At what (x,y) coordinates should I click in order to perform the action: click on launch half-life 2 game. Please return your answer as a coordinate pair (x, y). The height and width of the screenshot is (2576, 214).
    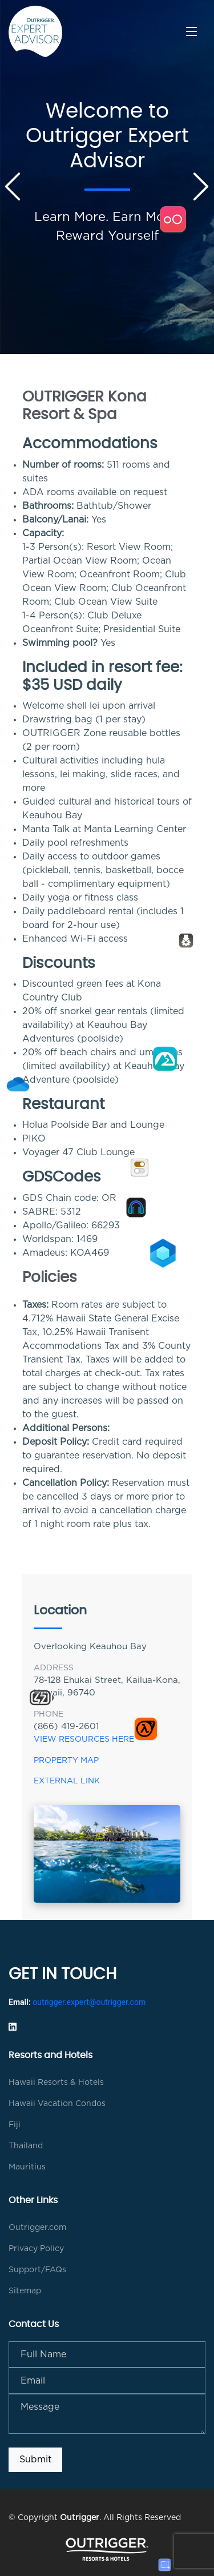
    Looking at the image, I should click on (146, 1729).